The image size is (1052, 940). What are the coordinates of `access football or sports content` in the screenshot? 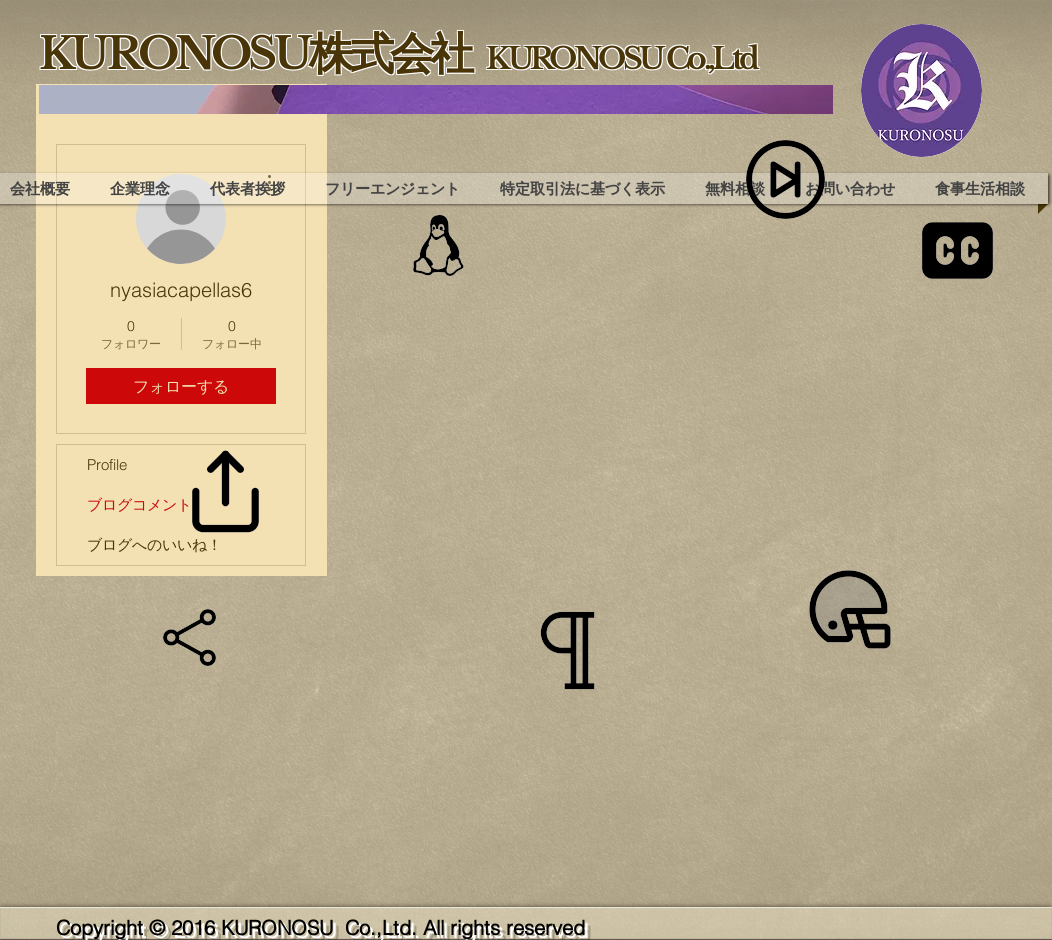 It's located at (850, 611).